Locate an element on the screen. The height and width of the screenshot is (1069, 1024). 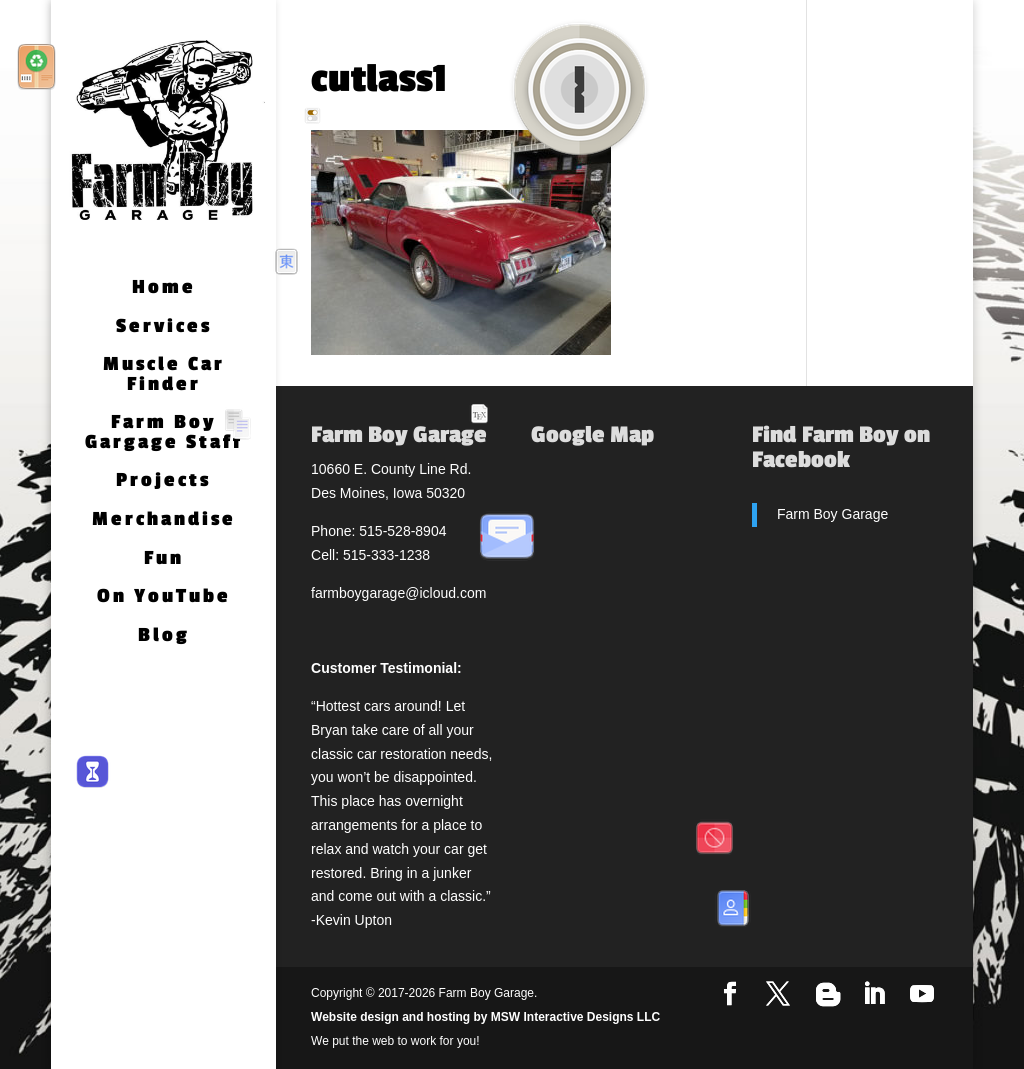
indicates package cleanup or removal in progress is located at coordinates (36, 66).